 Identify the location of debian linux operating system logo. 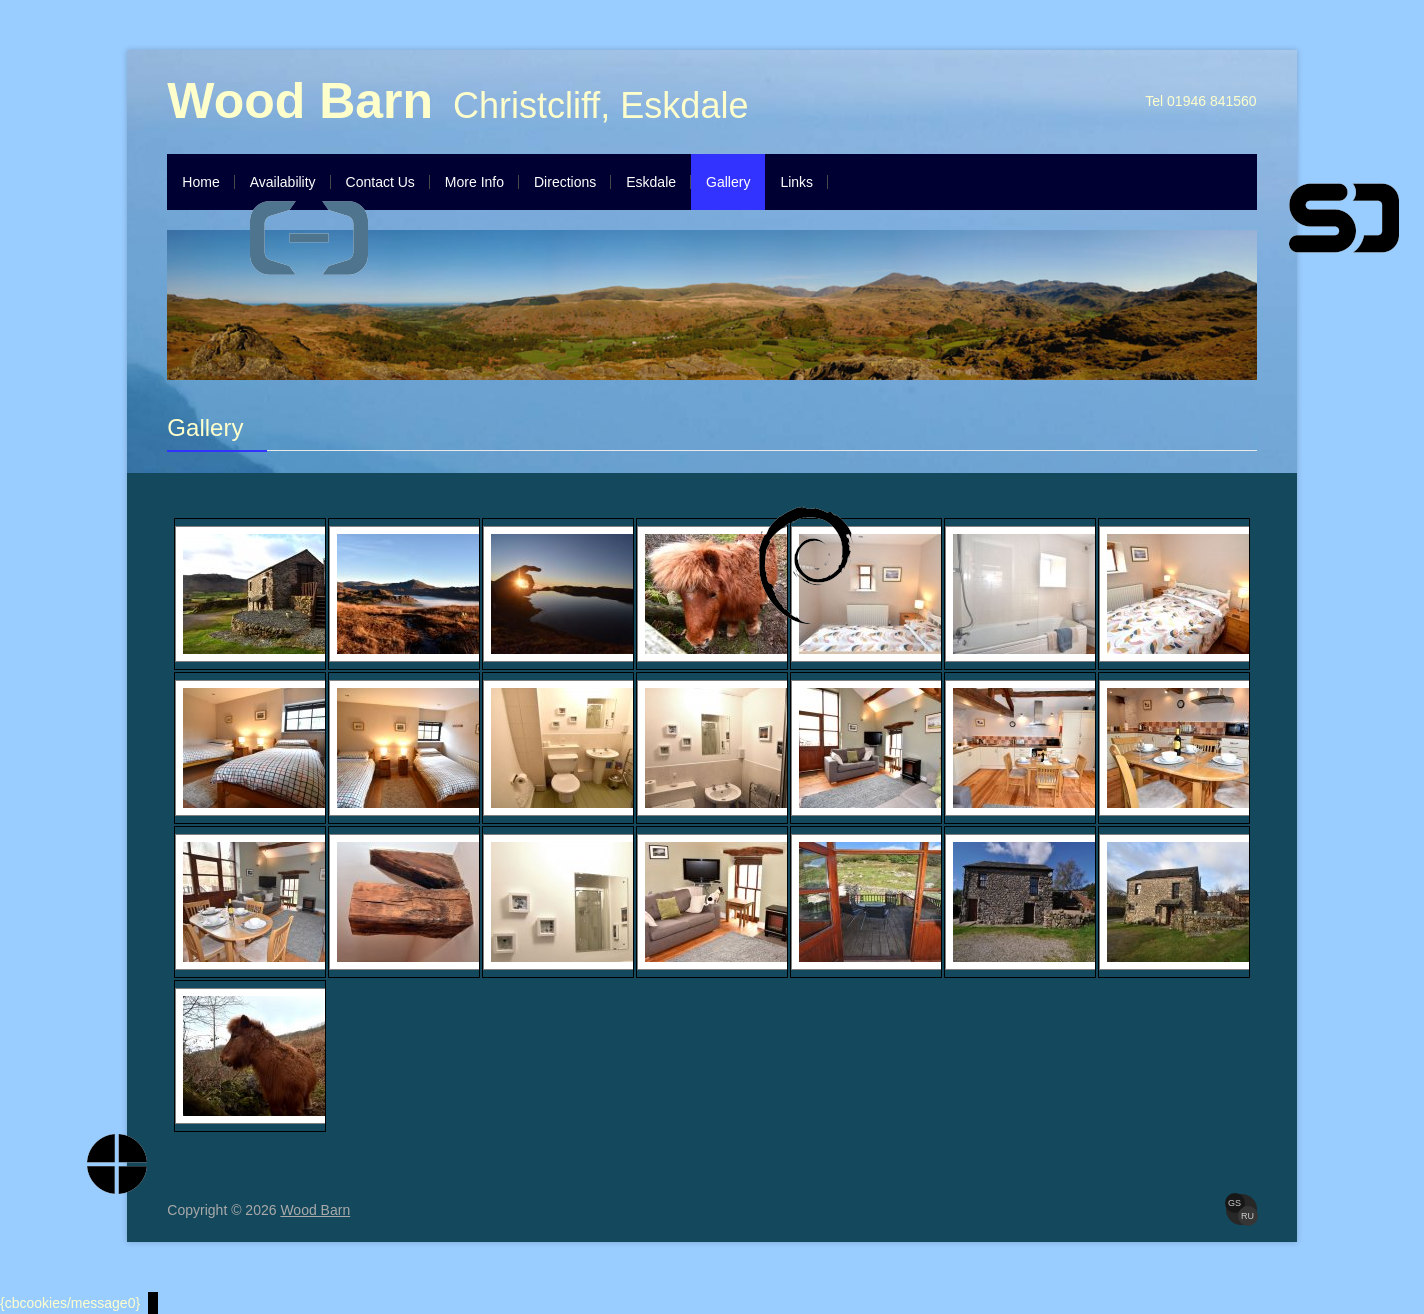
(805, 565).